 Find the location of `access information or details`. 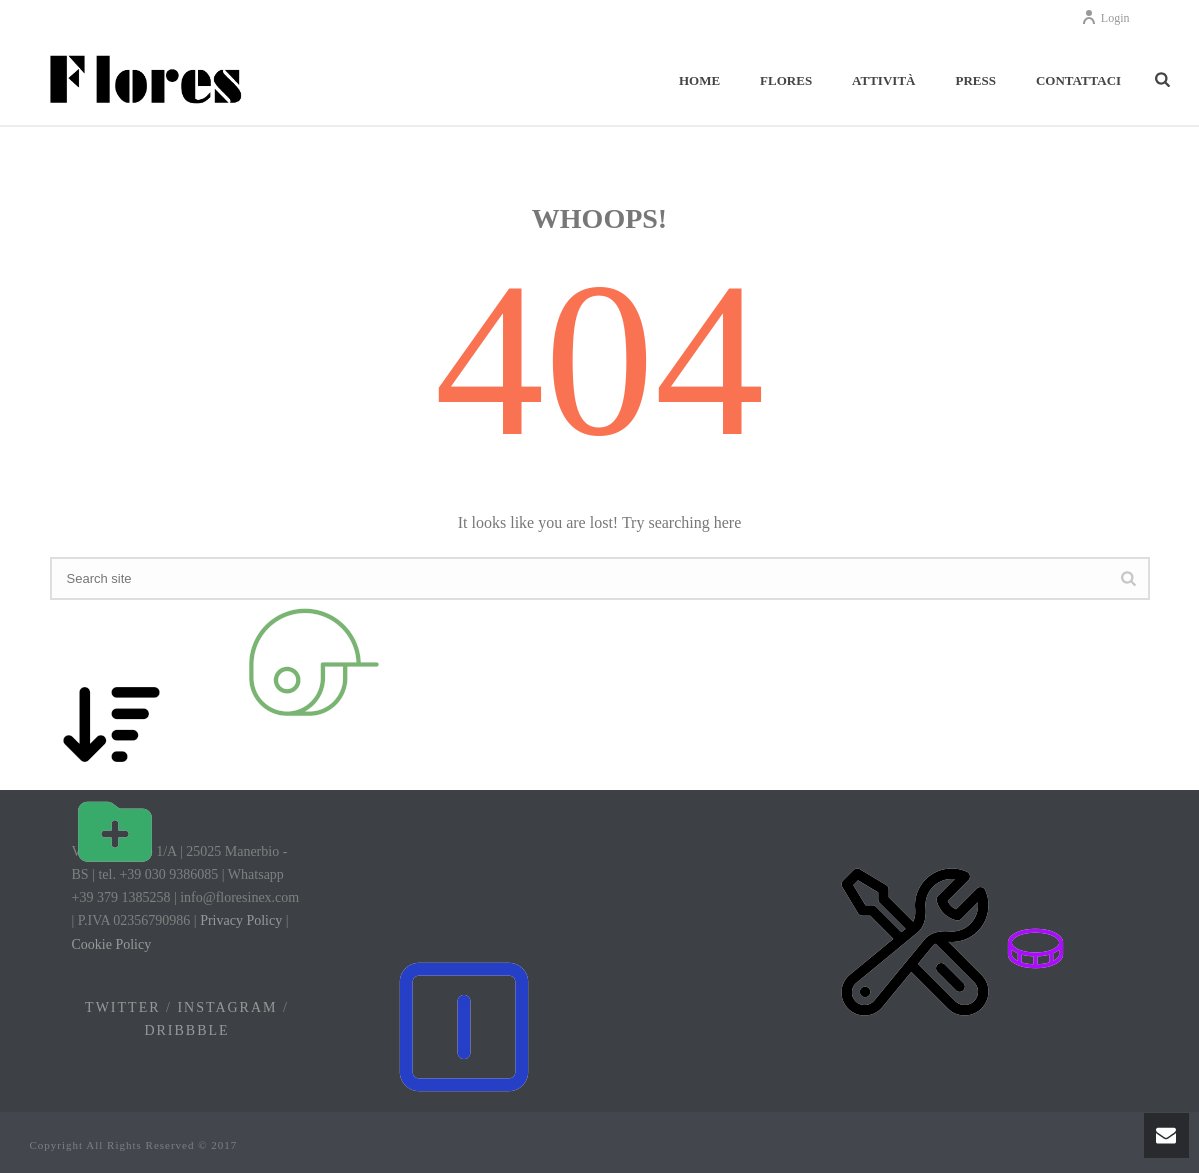

access information or details is located at coordinates (464, 1027).